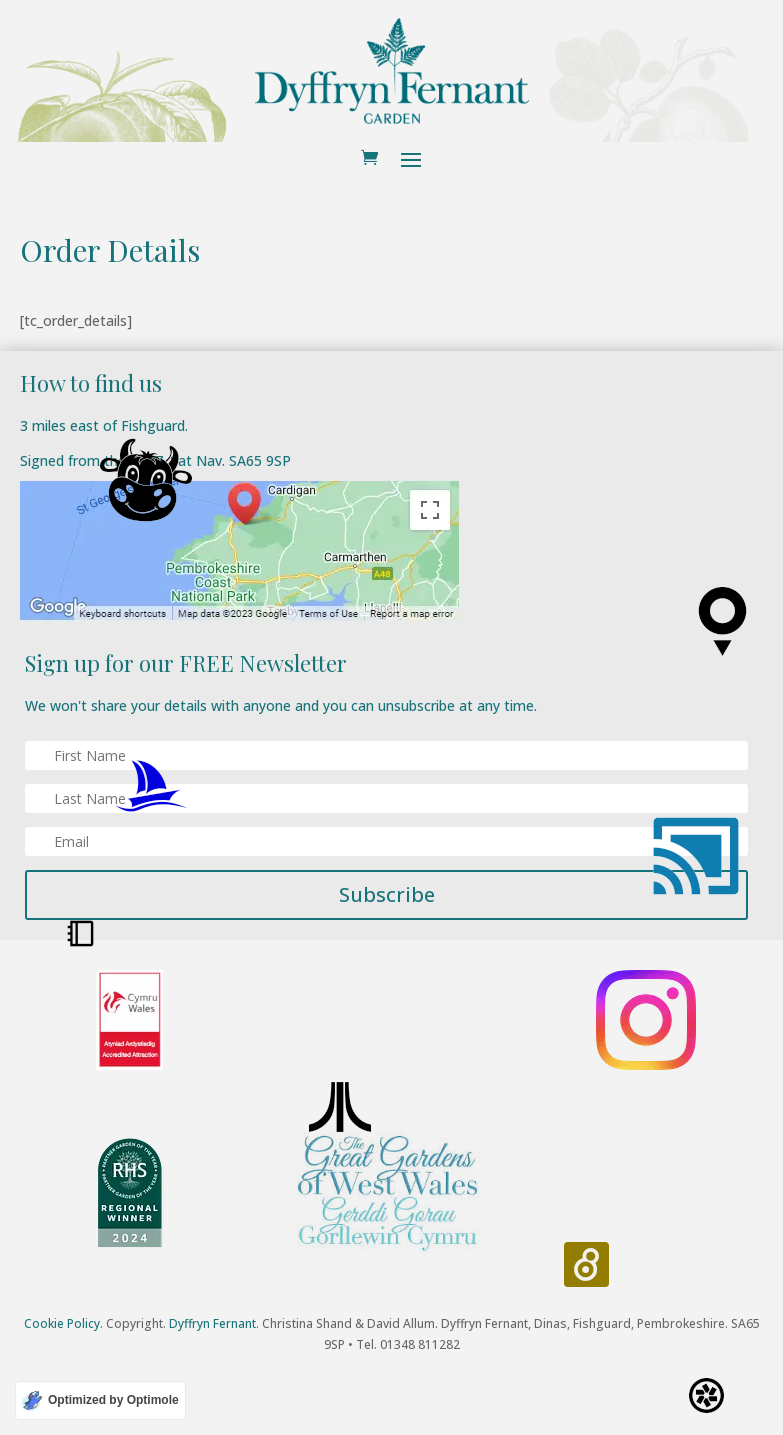 This screenshot has height=1435, width=783. What do you see at coordinates (706, 1395) in the screenshot?
I see `open Pivotal Tracker app` at bounding box center [706, 1395].